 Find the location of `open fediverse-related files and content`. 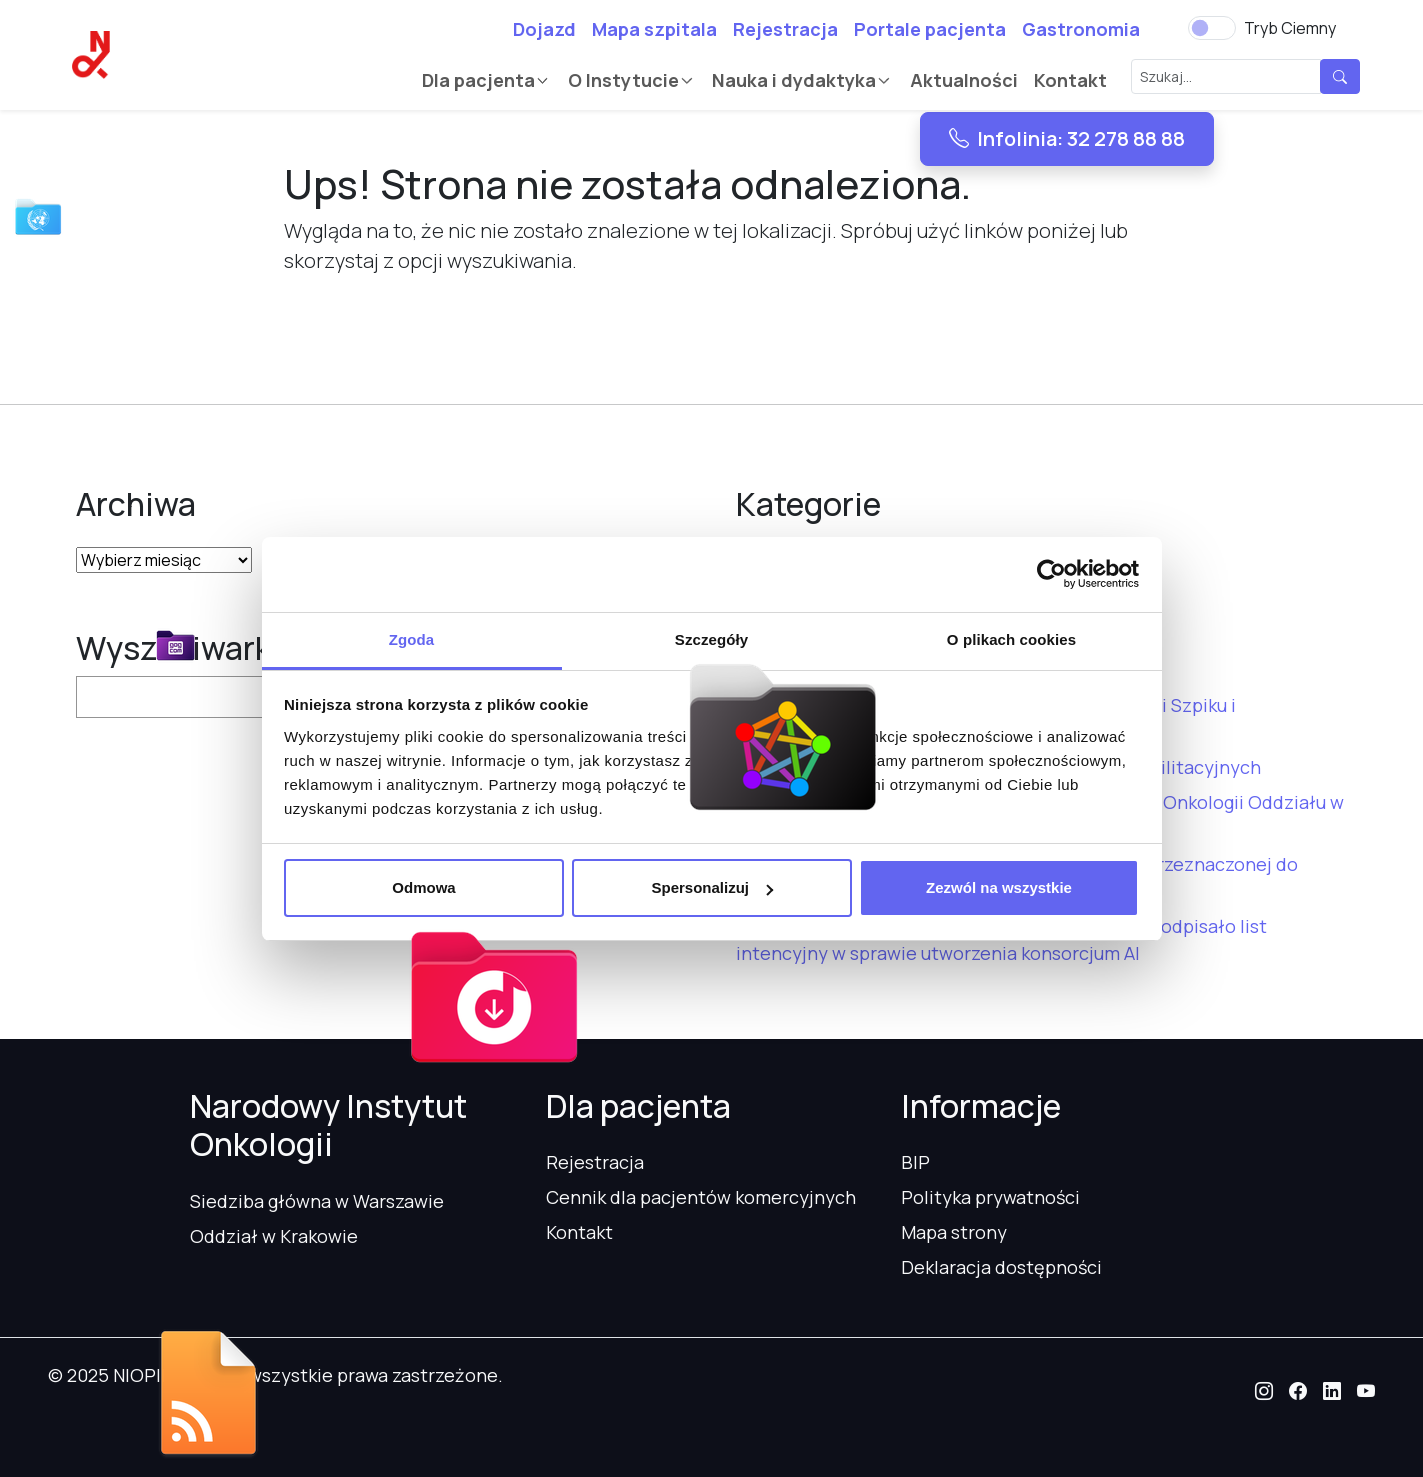

open fediverse-related files and content is located at coordinates (782, 742).